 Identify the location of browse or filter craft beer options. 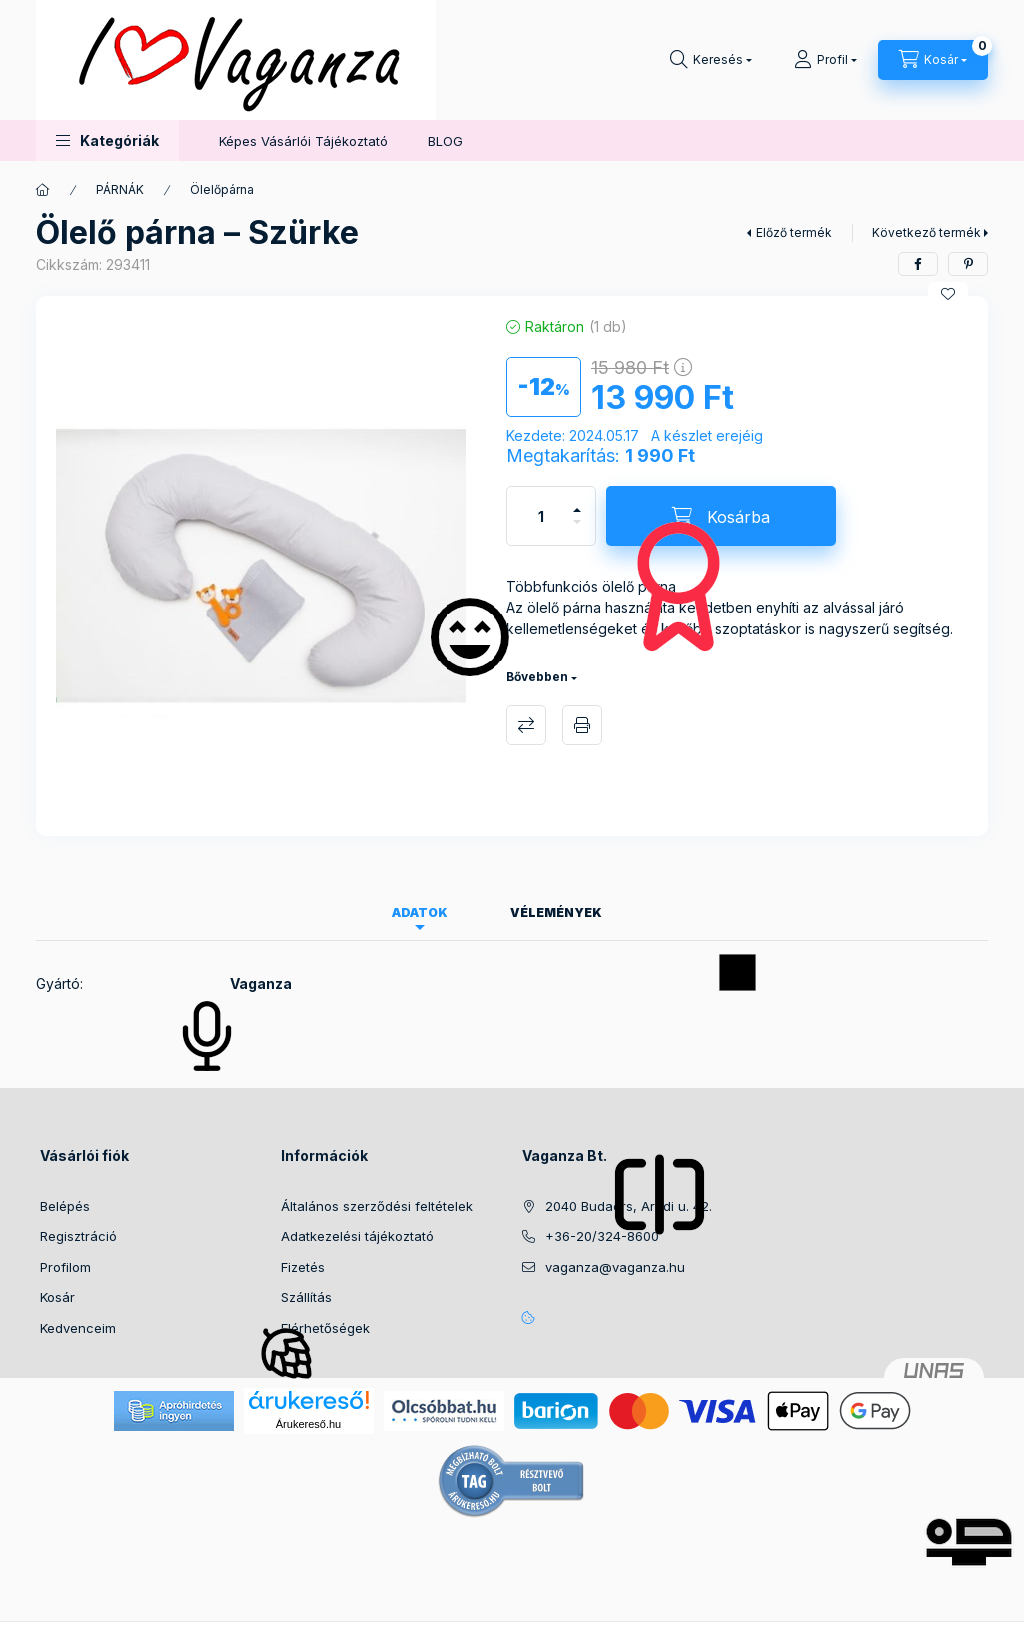
(286, 1353).